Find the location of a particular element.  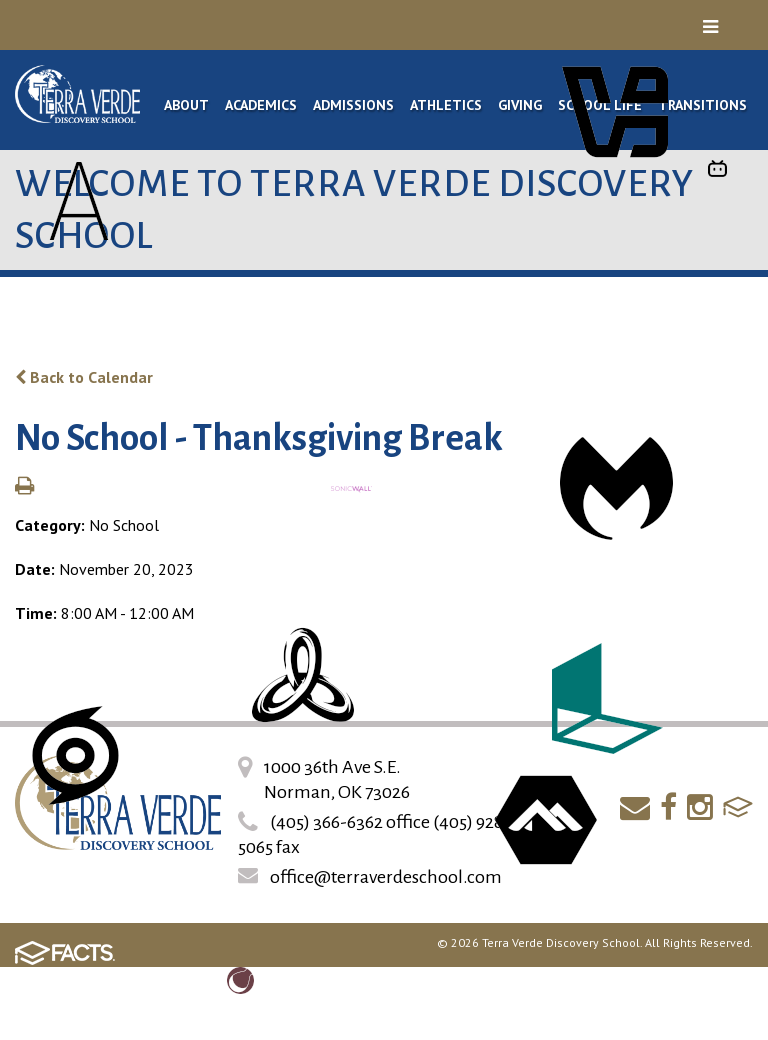

open malwarebytes antivirus software is located at coordinates (616, 488).